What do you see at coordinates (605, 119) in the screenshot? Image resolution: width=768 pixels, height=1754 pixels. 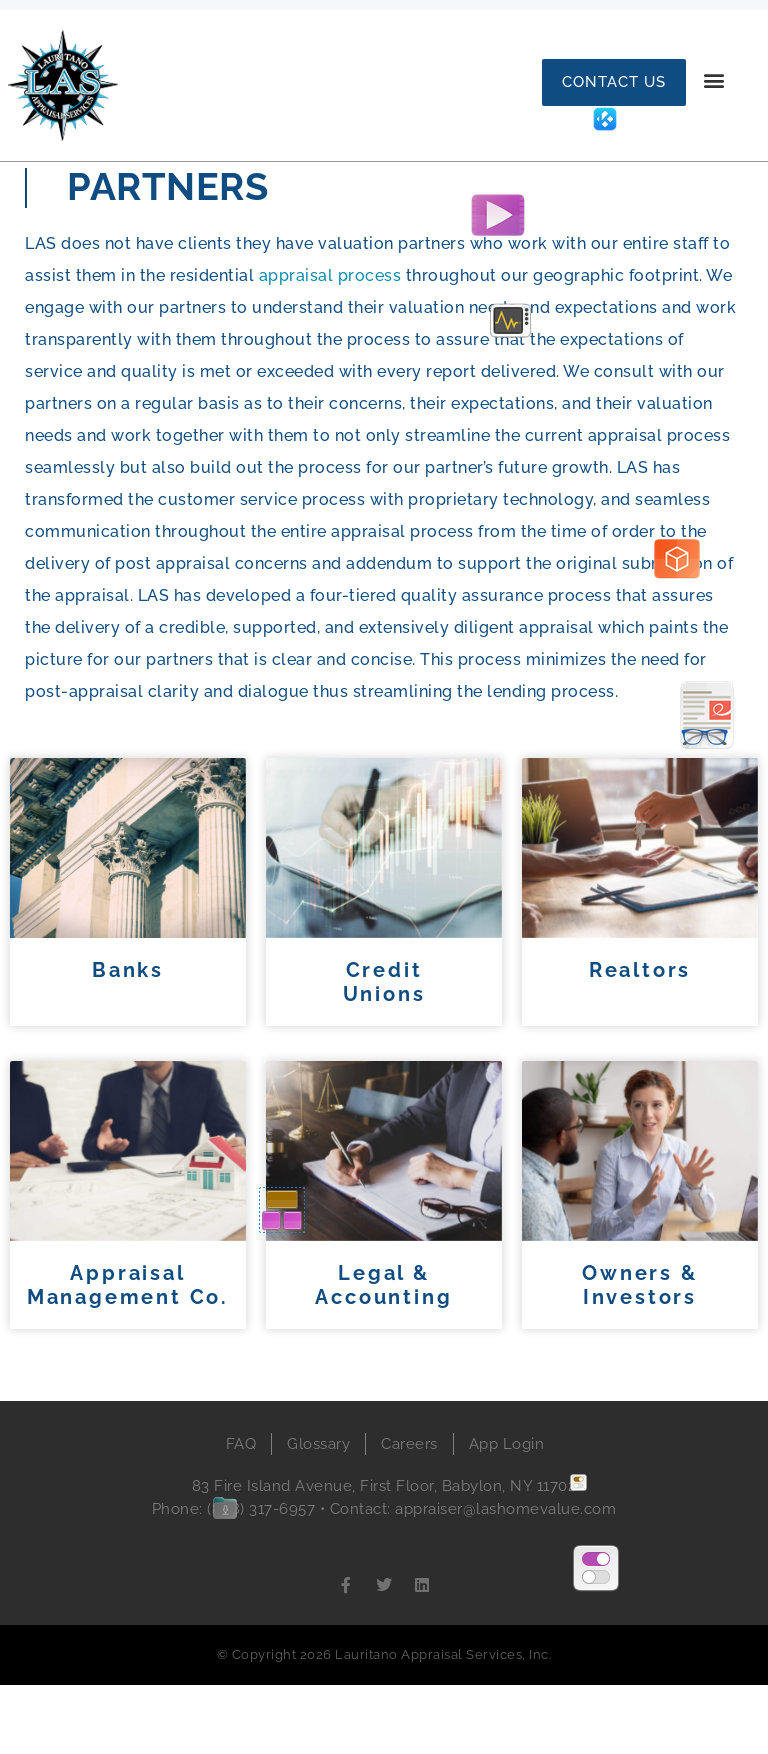 I see `open kodi media center` at bounding box center [605, 119].